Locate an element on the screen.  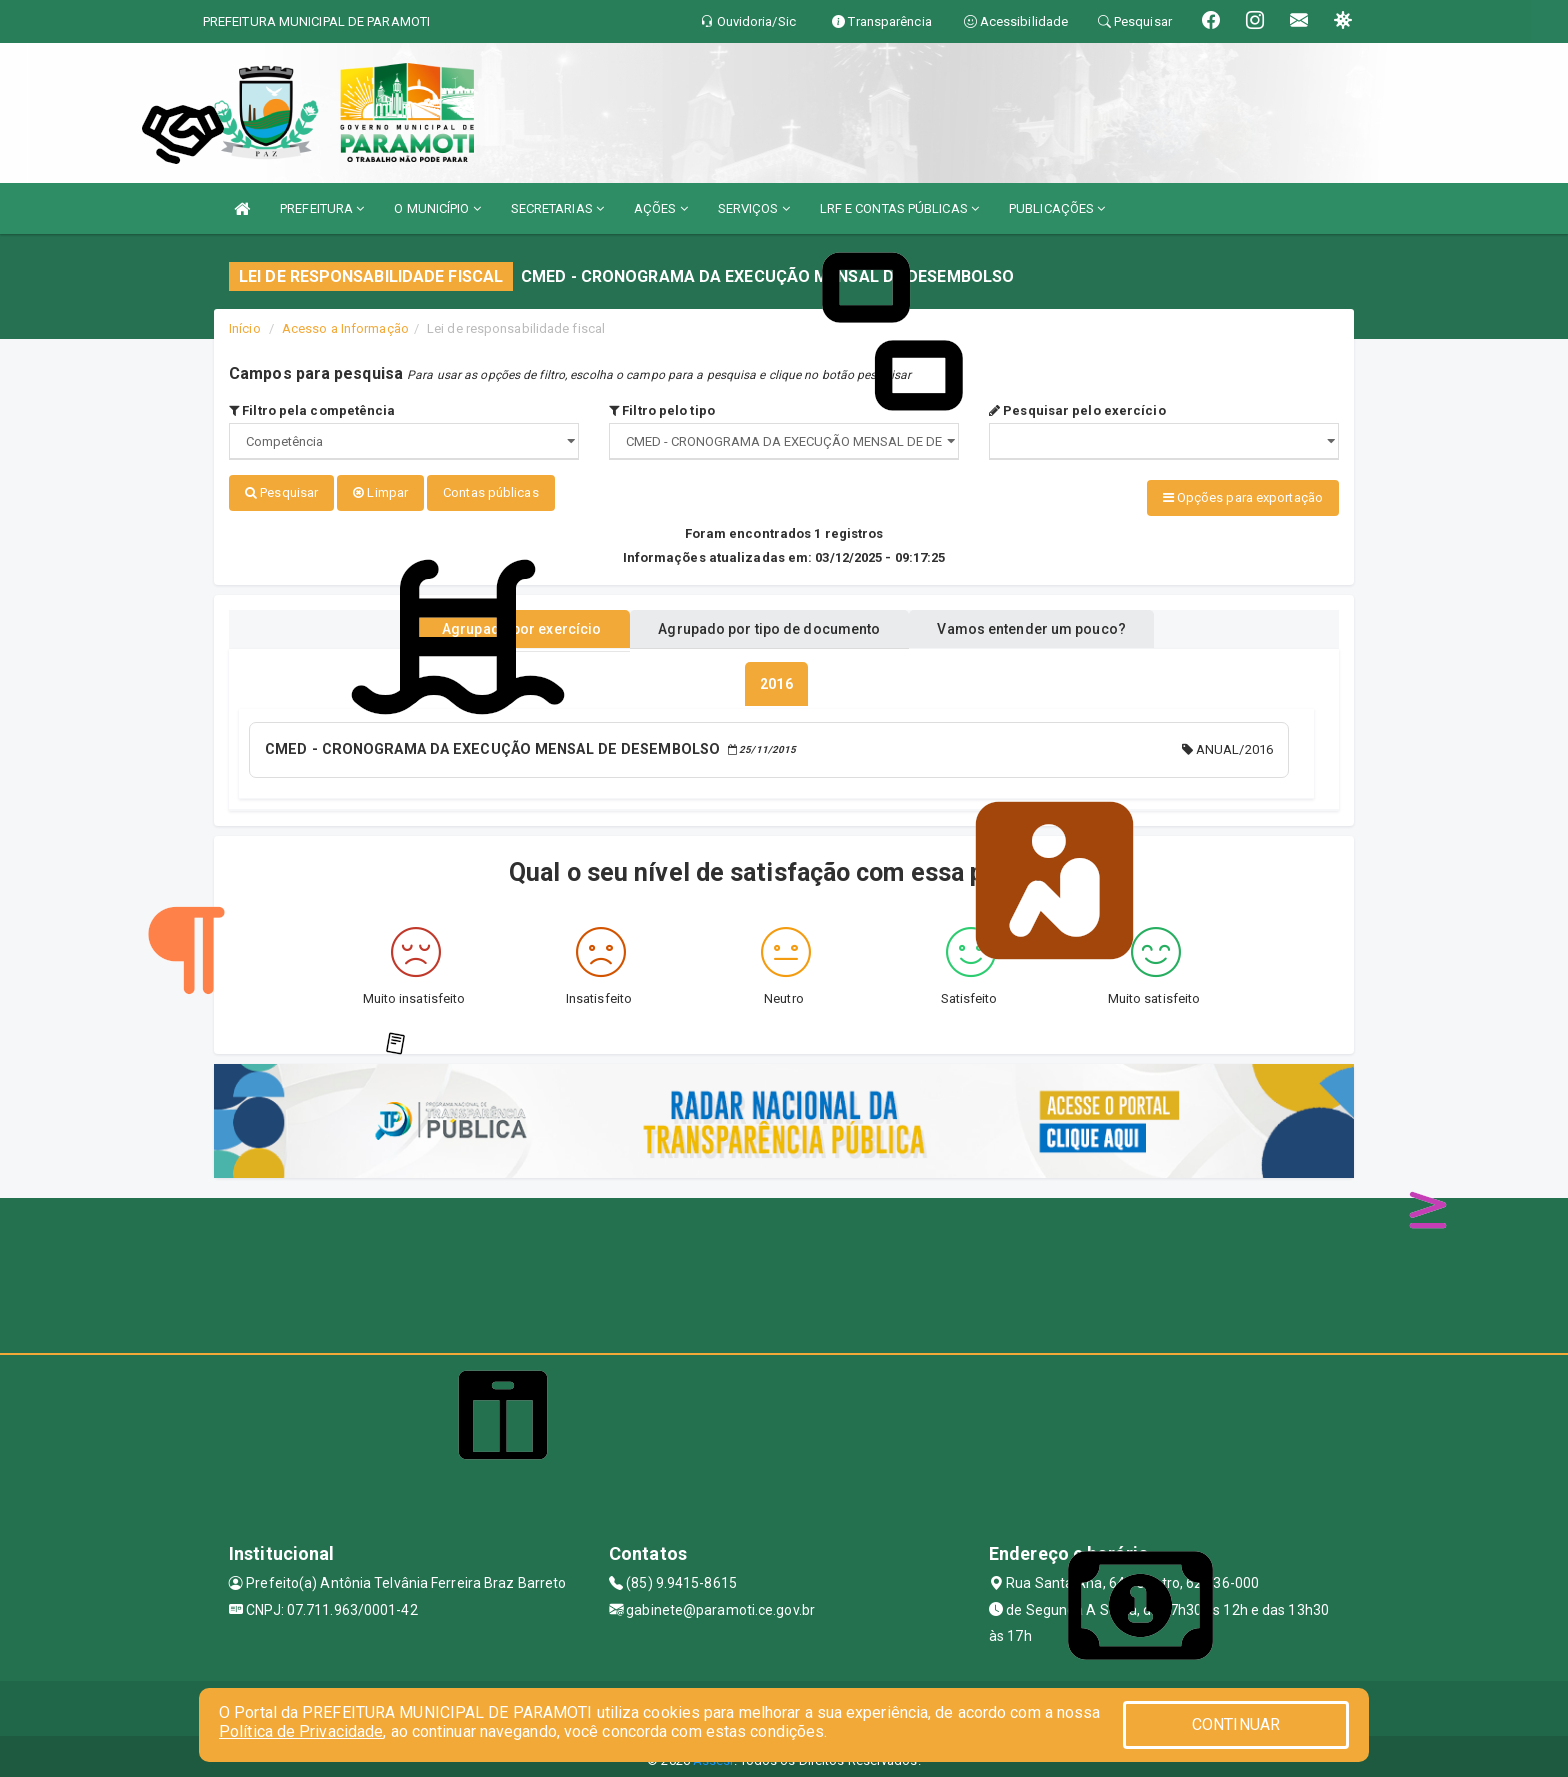
indicates a partnership or collaboration is located at coordinates (183, 132).